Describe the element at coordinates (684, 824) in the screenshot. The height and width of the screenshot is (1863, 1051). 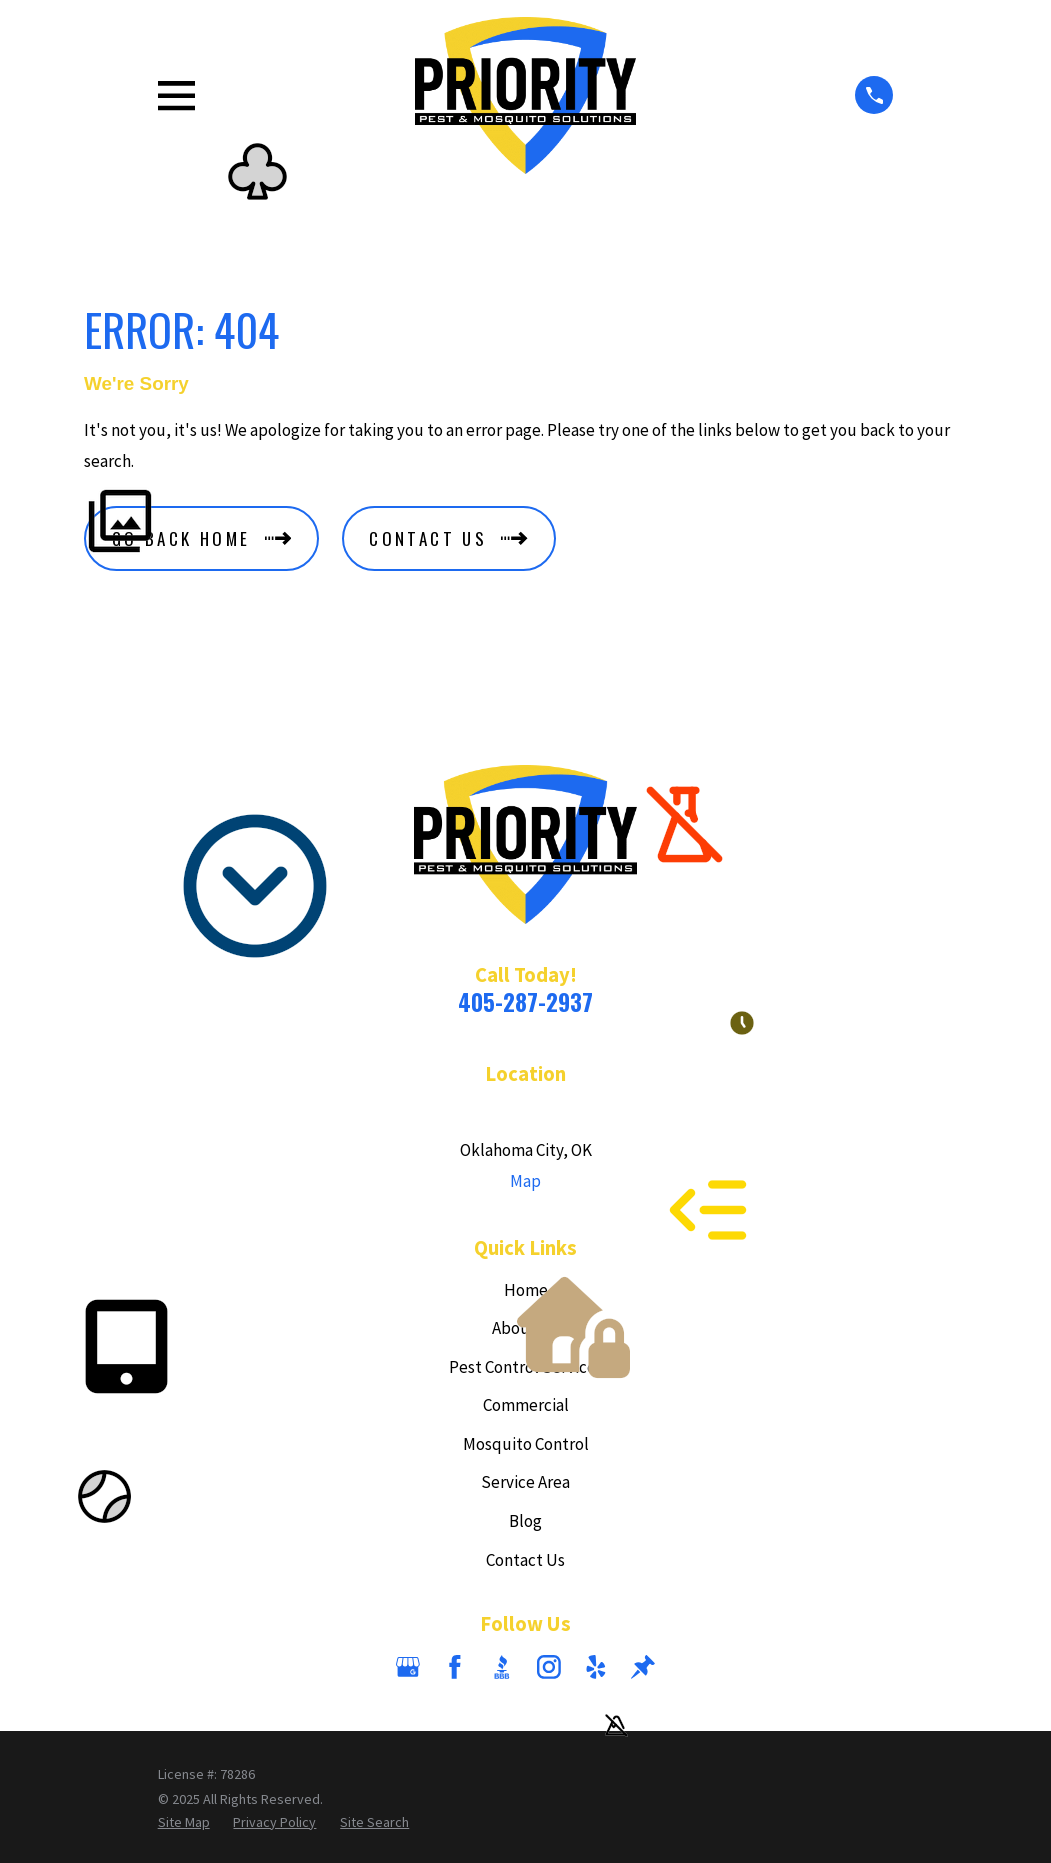
I see `disable experimental features` at that location.